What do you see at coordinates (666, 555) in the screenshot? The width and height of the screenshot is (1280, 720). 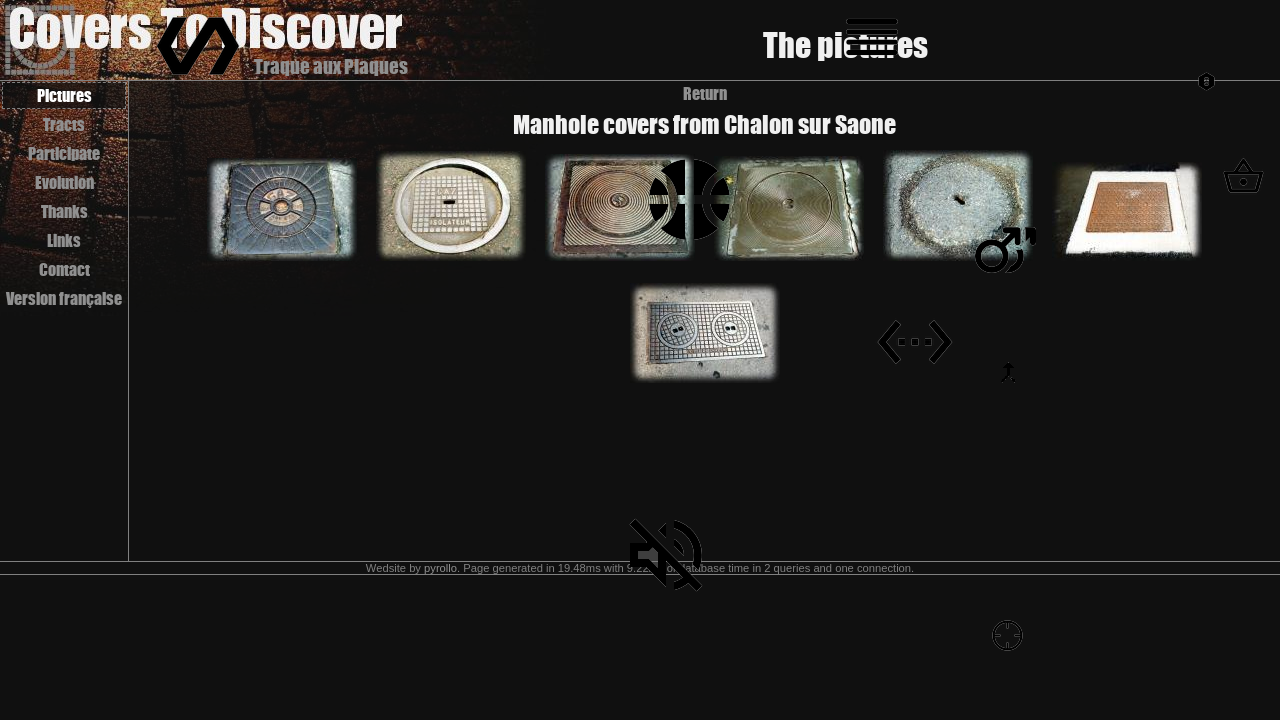 I see `mute audio or sound` at bounding box center [666, 555].